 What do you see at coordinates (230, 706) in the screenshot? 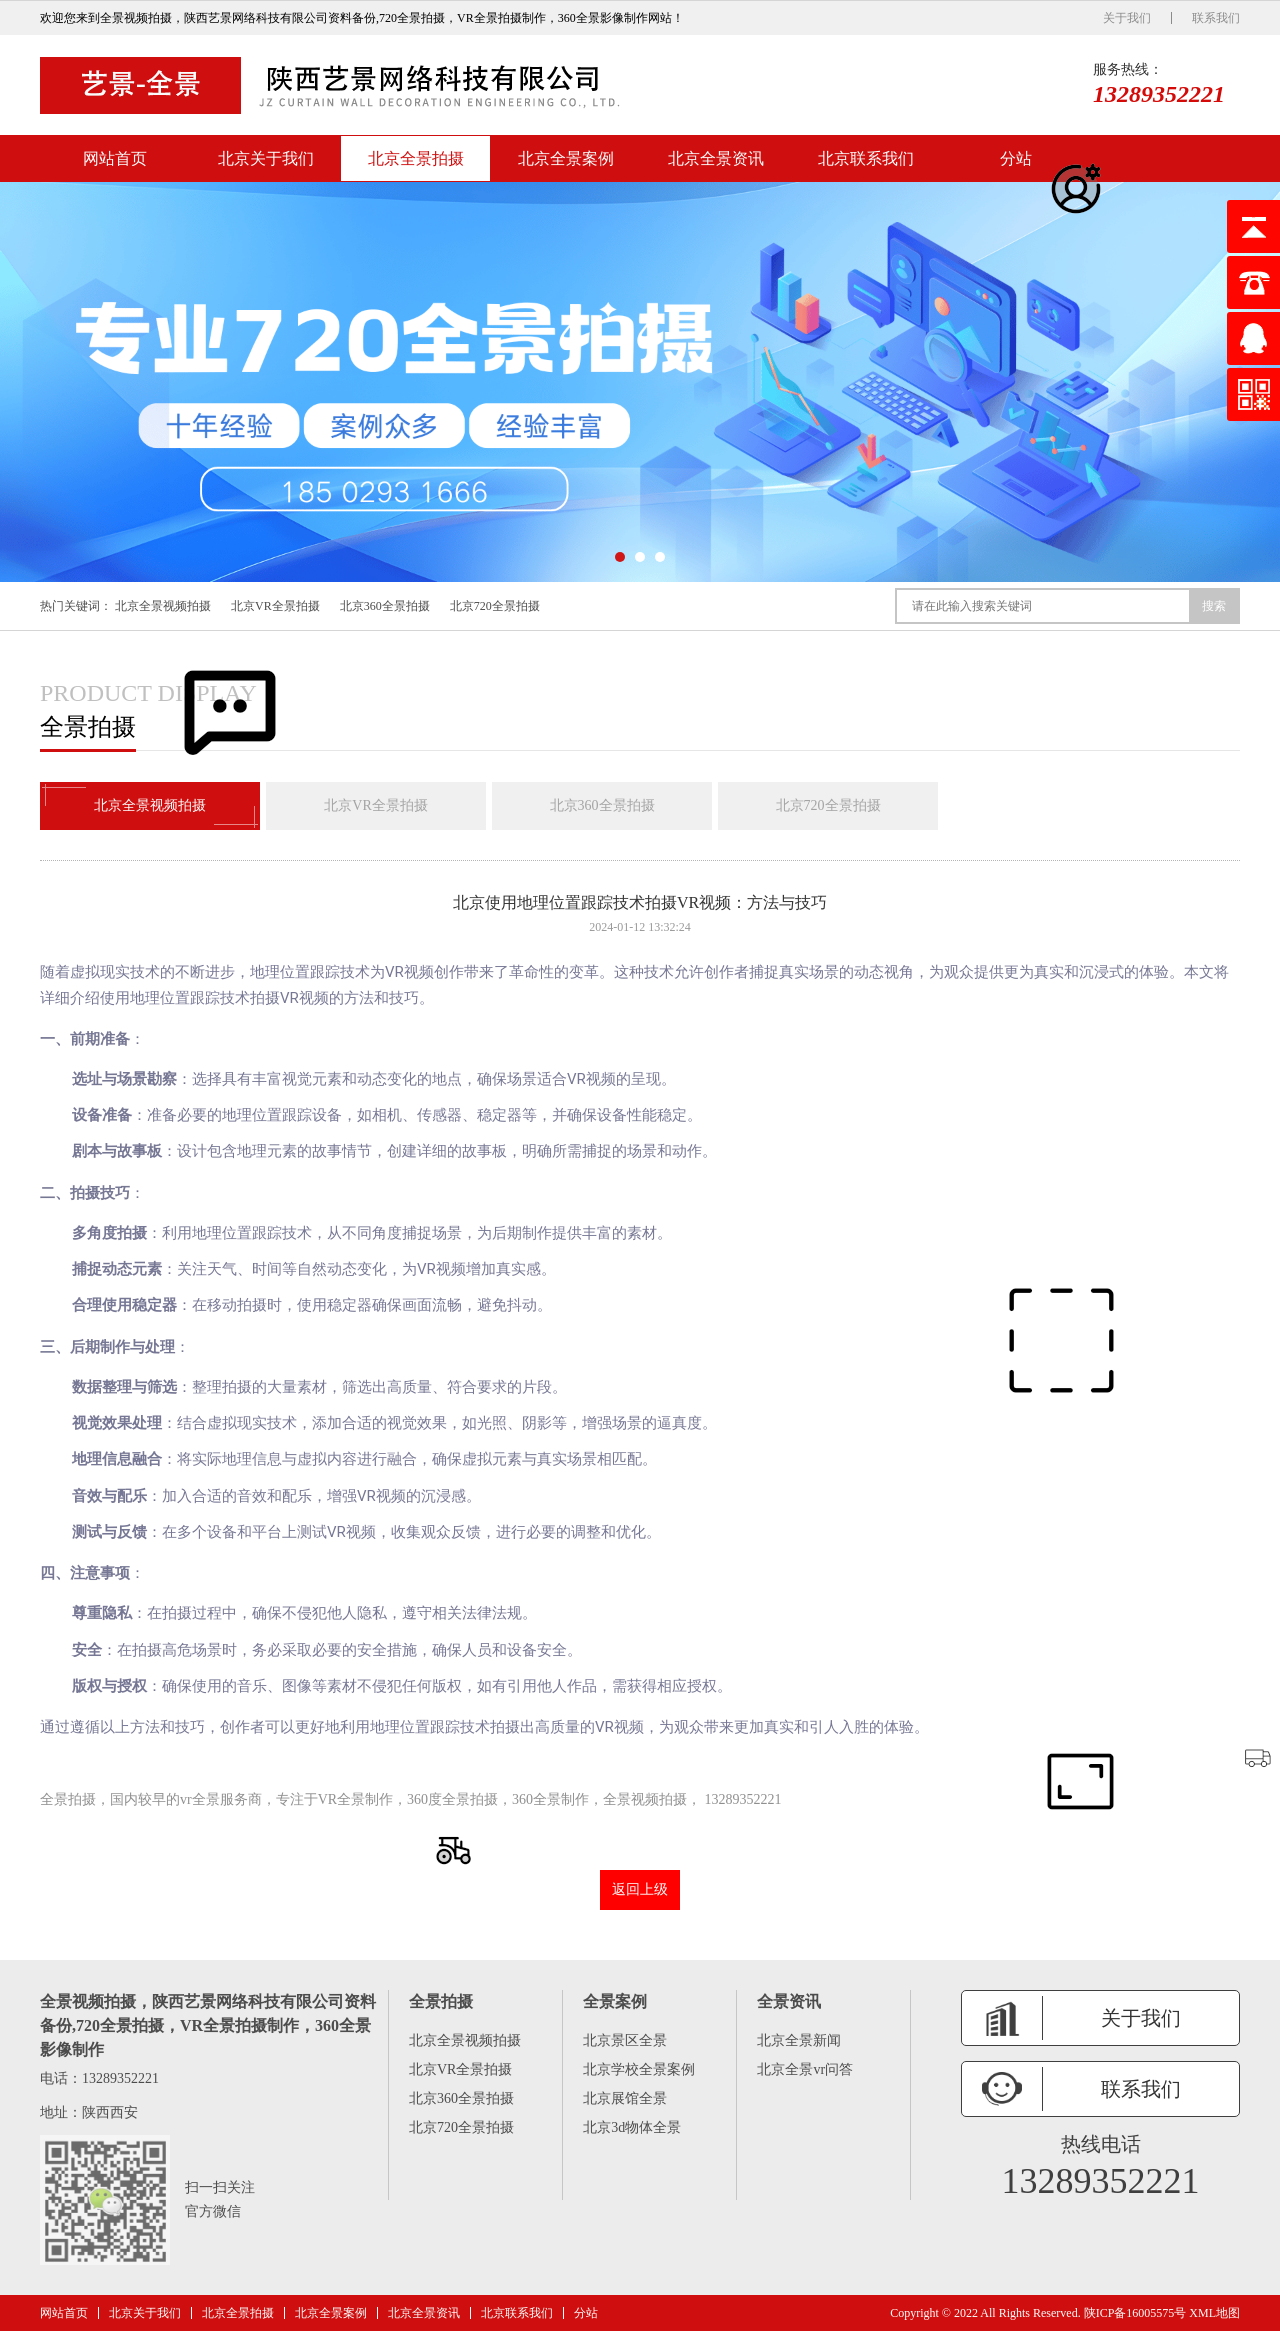
I see `open chat or messaging` at bounding box center [230, 706].